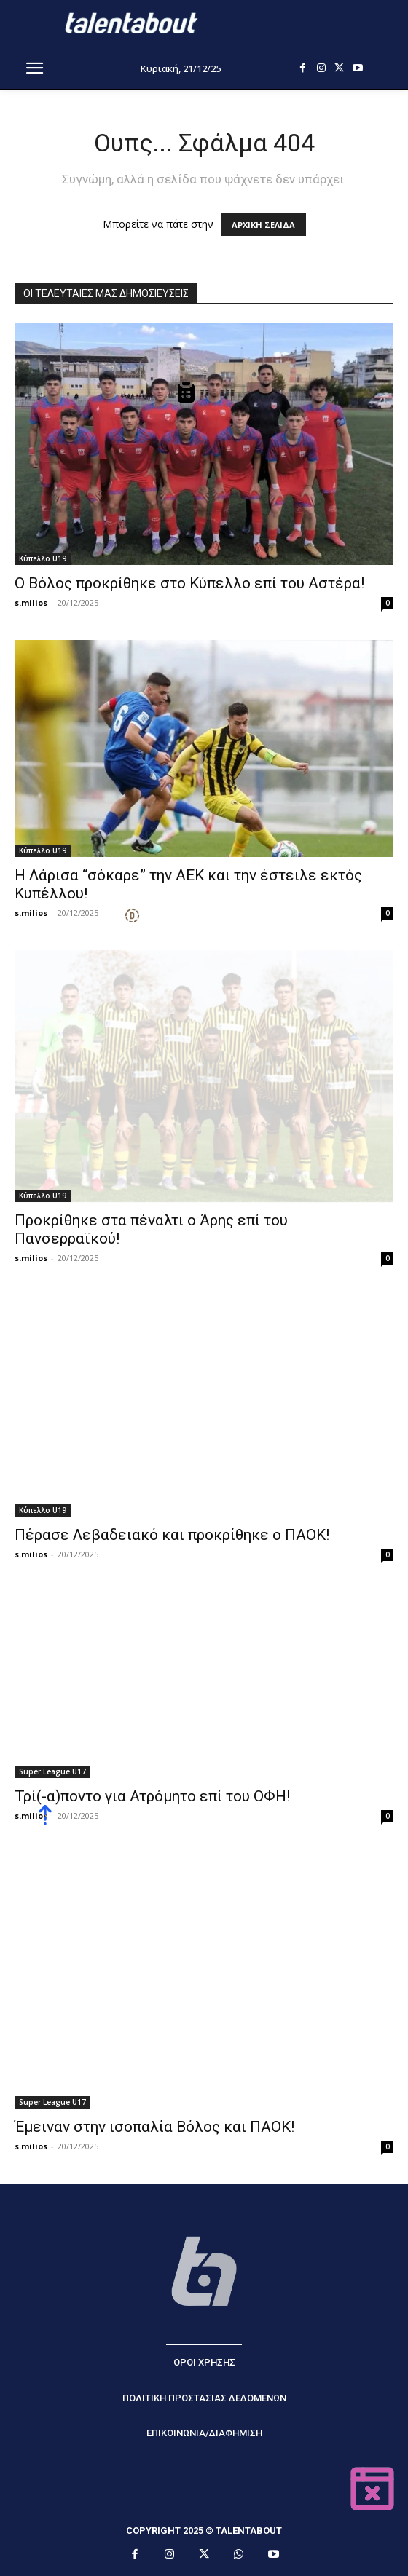  I want to click on view task list or checklist, so click(186, 392).